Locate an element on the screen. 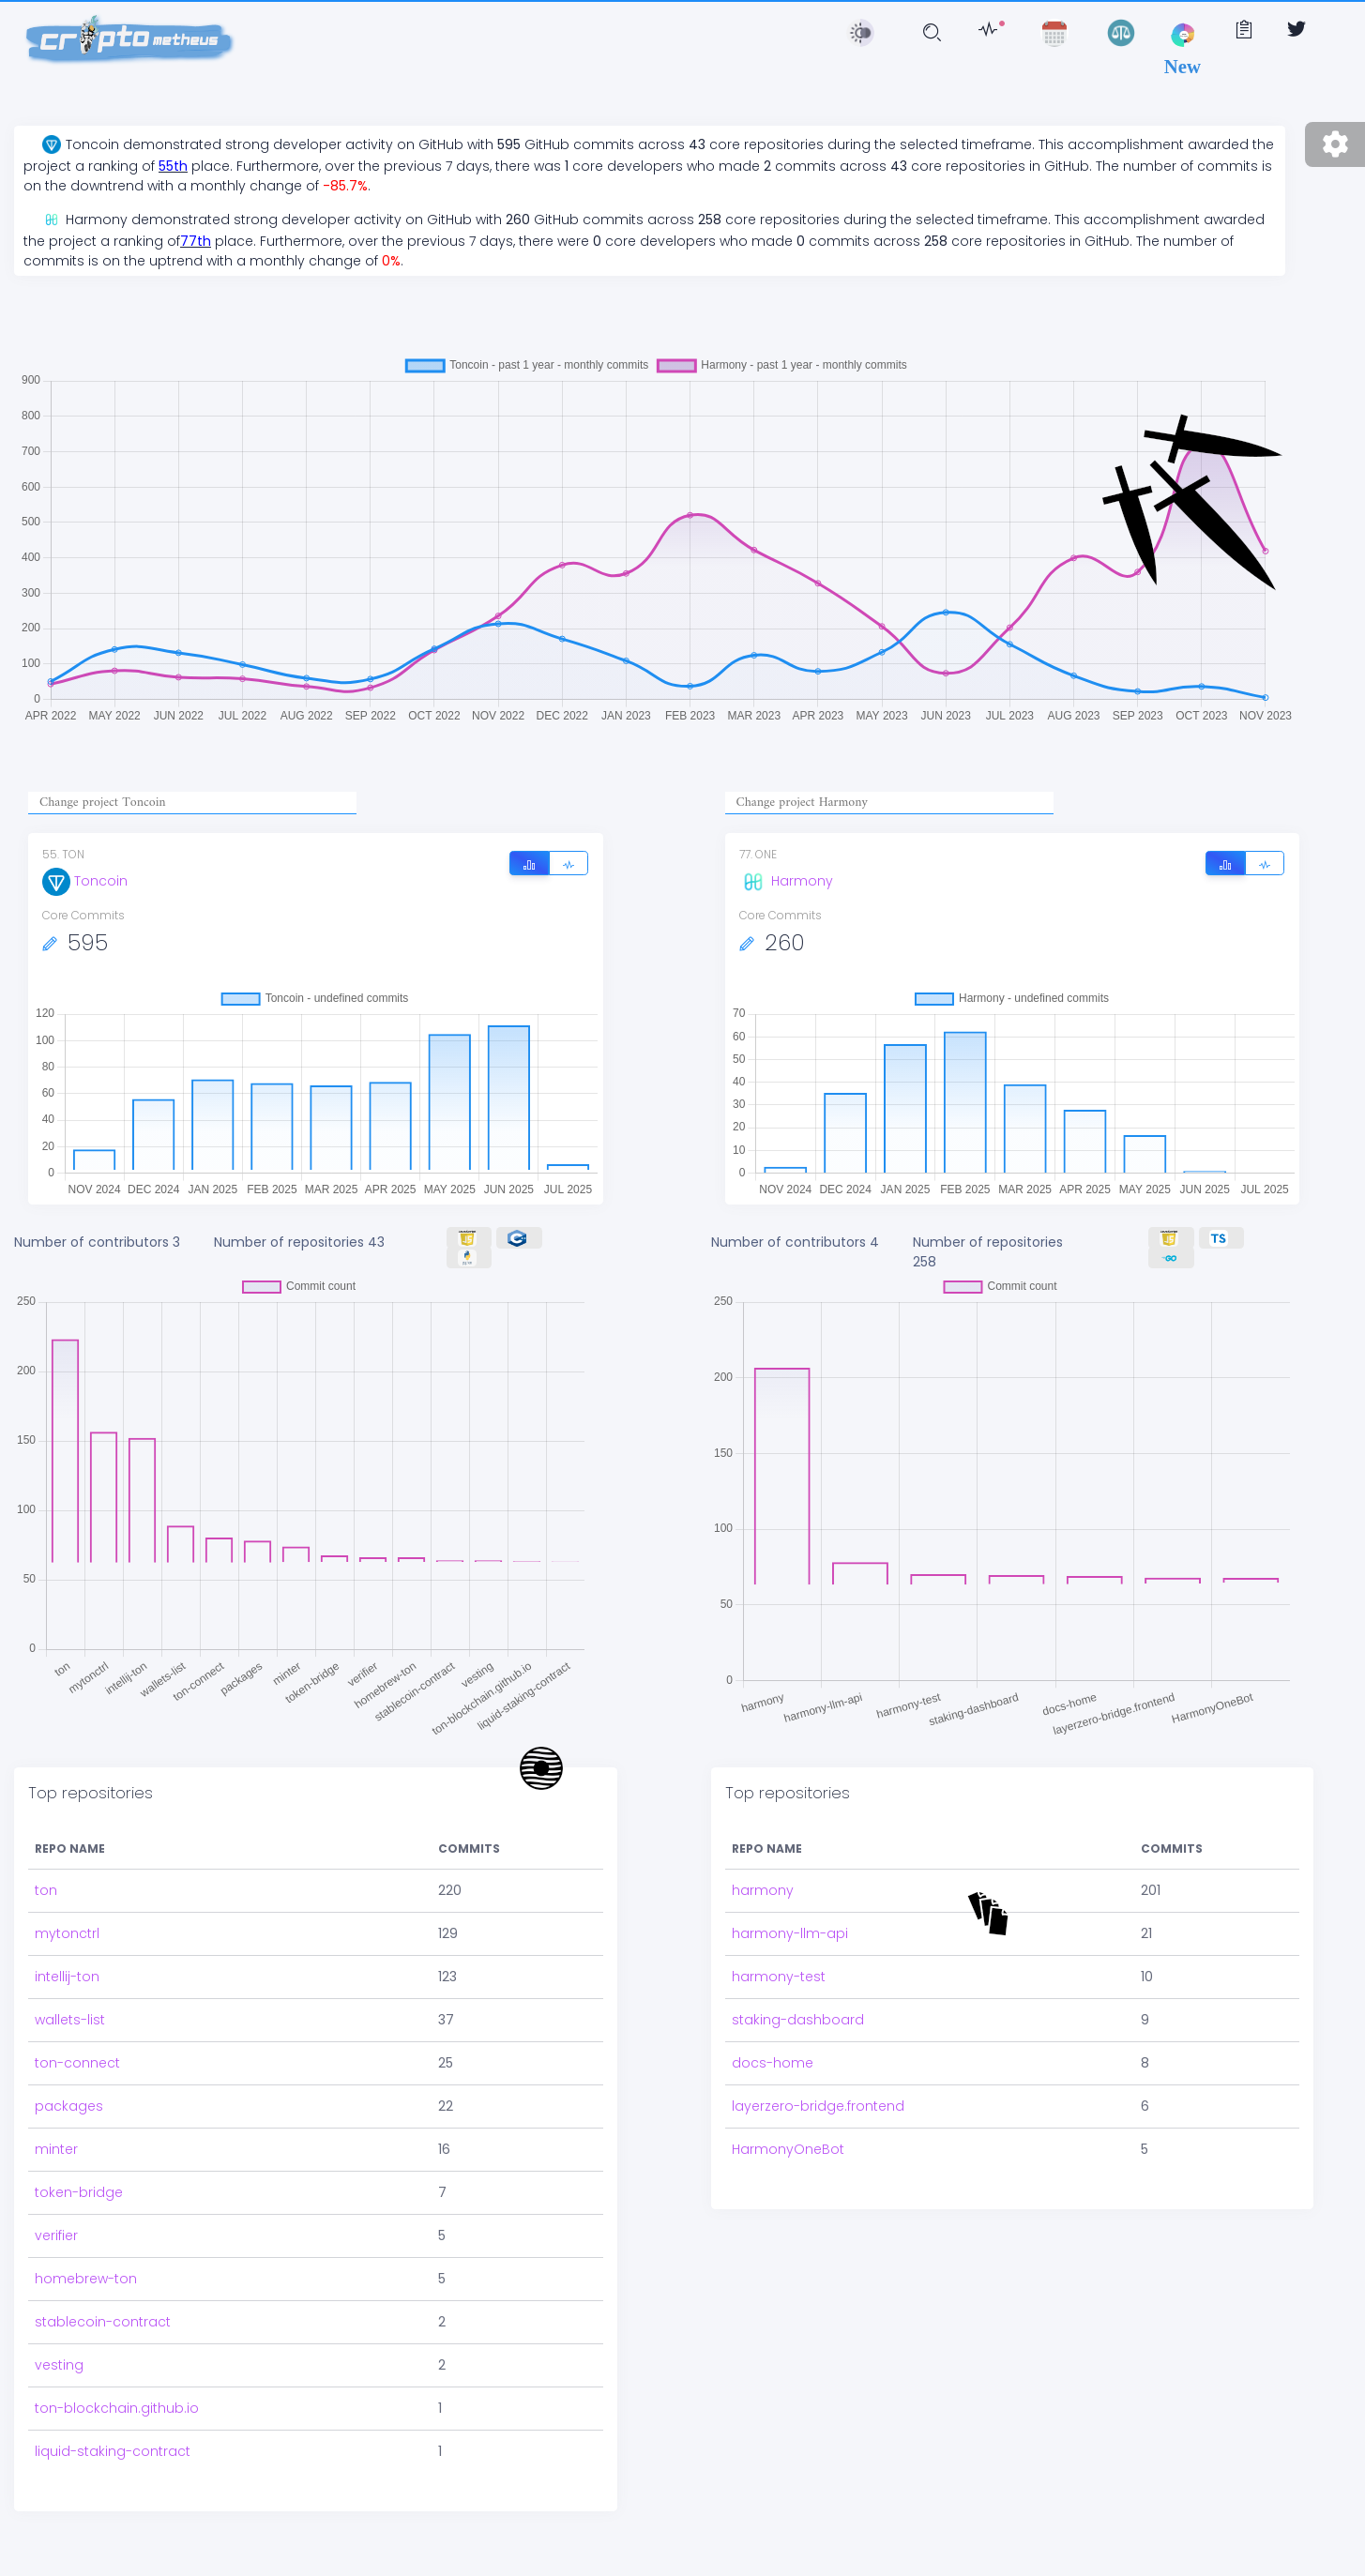  decorative game badge or achievement icon is located at coordinates (541, 1768).